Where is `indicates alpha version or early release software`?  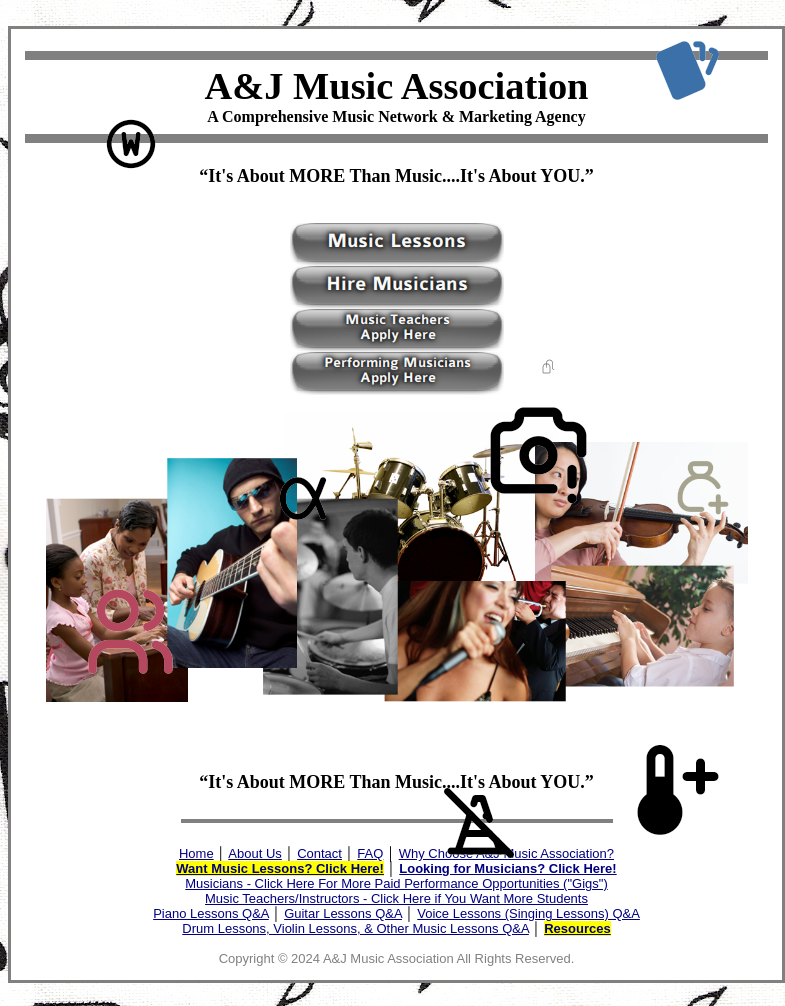
indicates alpha version or early release software is located at coordinates (304, 498).